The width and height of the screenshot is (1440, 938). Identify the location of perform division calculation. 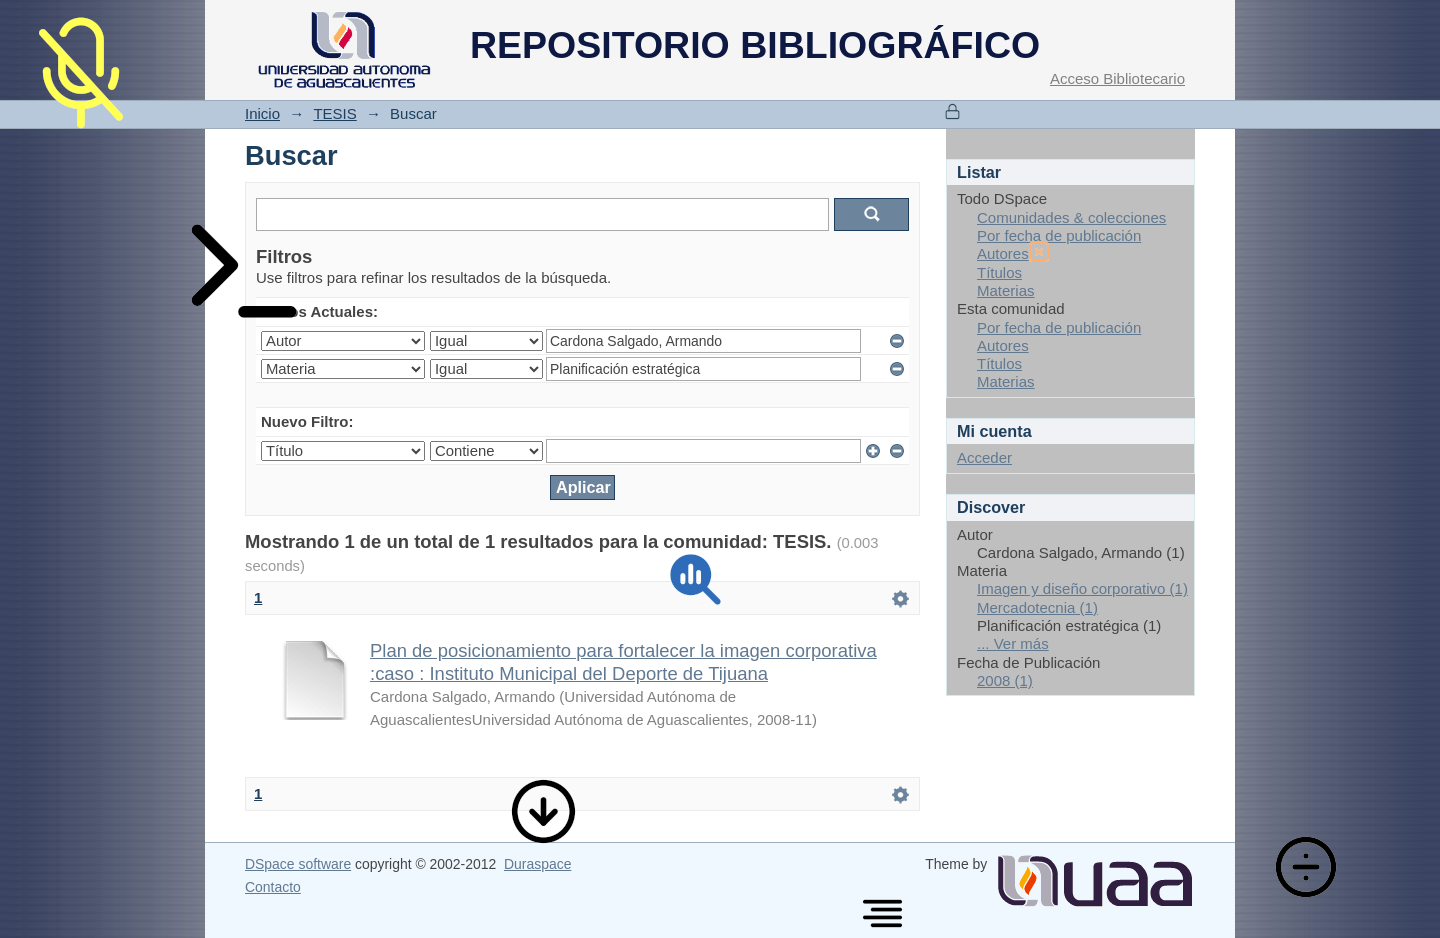
(1306, 867).